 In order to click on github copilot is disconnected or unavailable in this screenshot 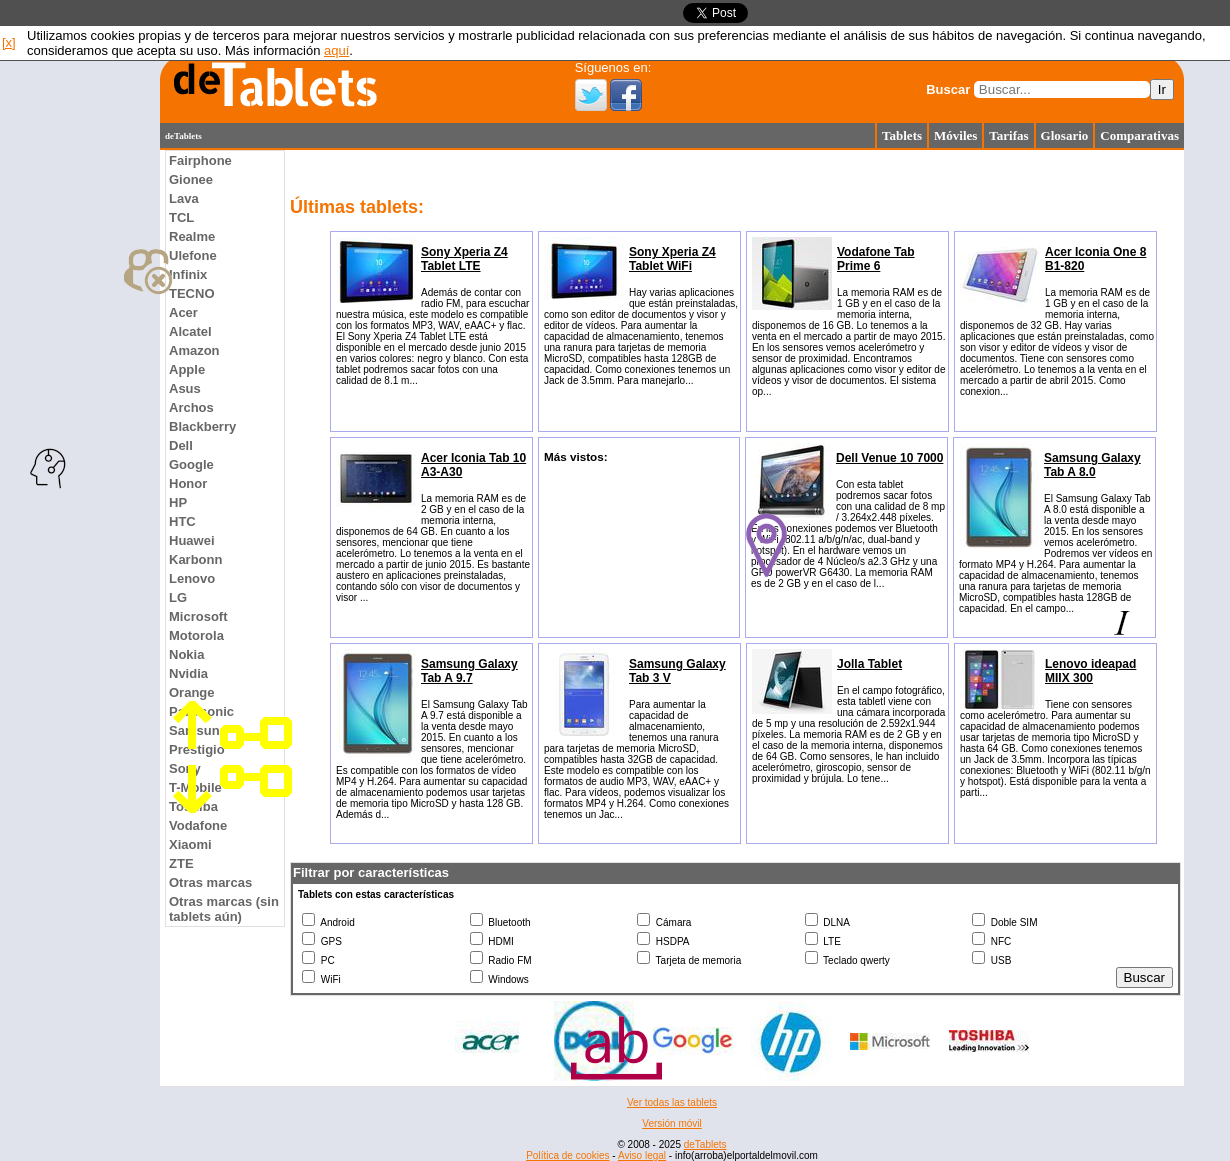, I will do `click(148, 270)`.